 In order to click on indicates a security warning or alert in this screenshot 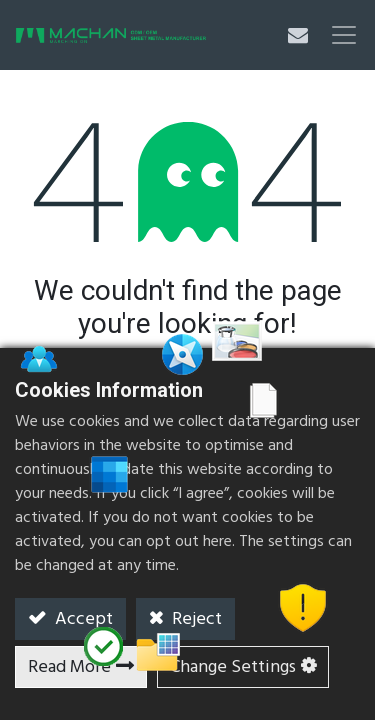, I will do `click(303, 608)`.